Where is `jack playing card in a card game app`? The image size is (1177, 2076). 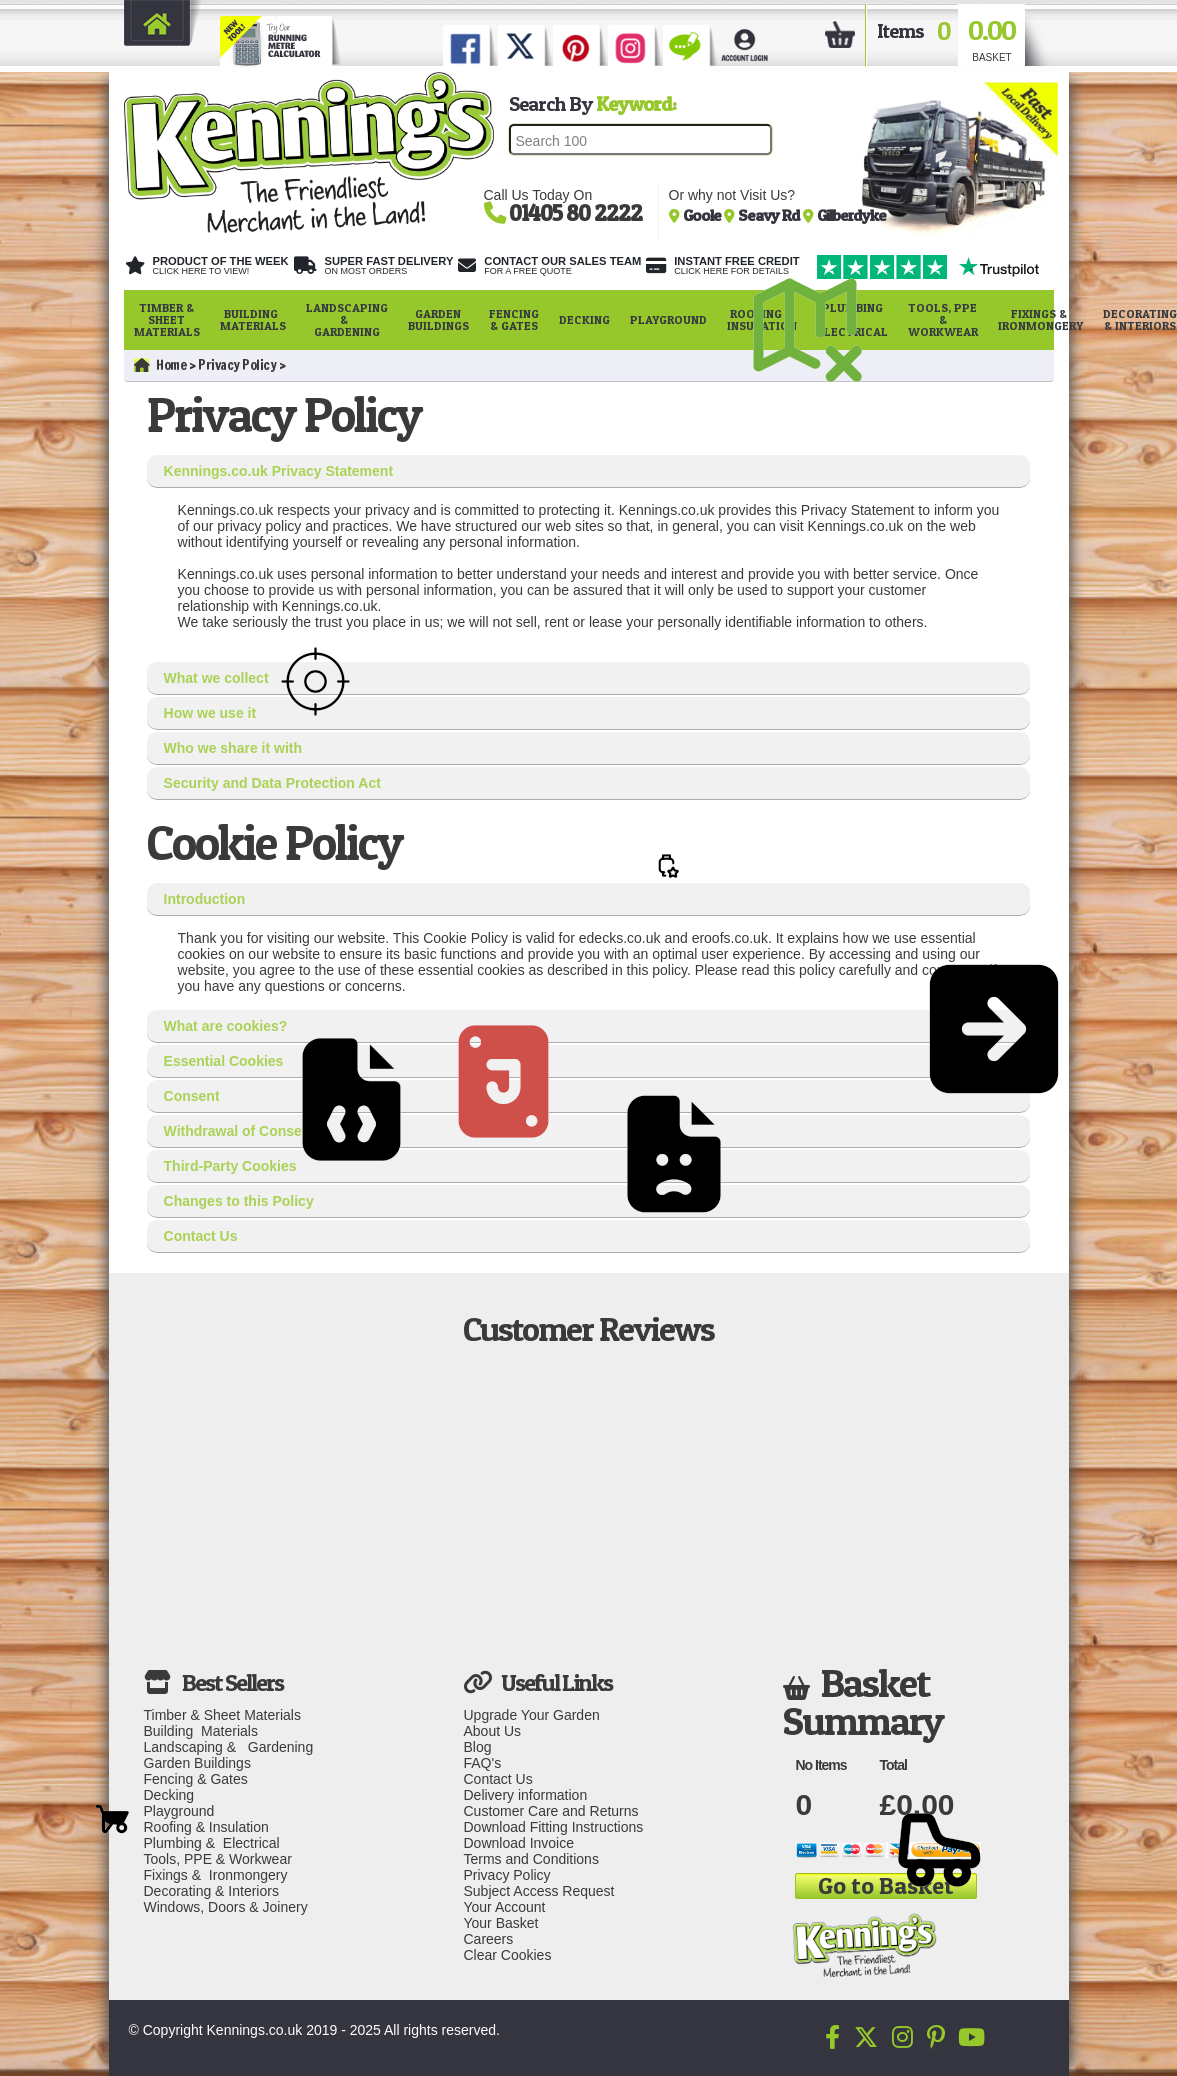 jack playing card in a card game app is located at coordinates (503, 1081).